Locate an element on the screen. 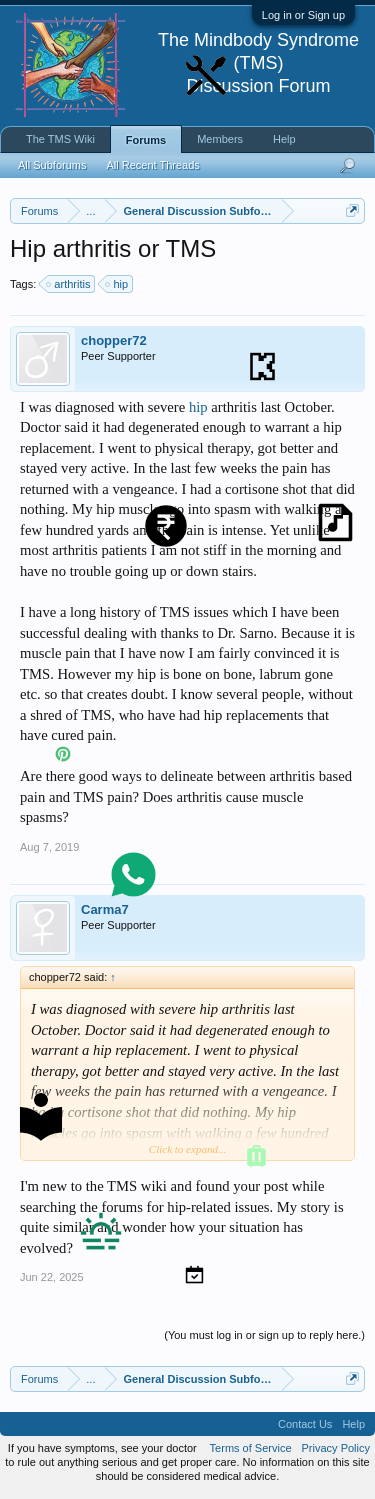 This screenshot has width=375, height=1499. access travel or trip planning features is located at coordinates (256, 1155).